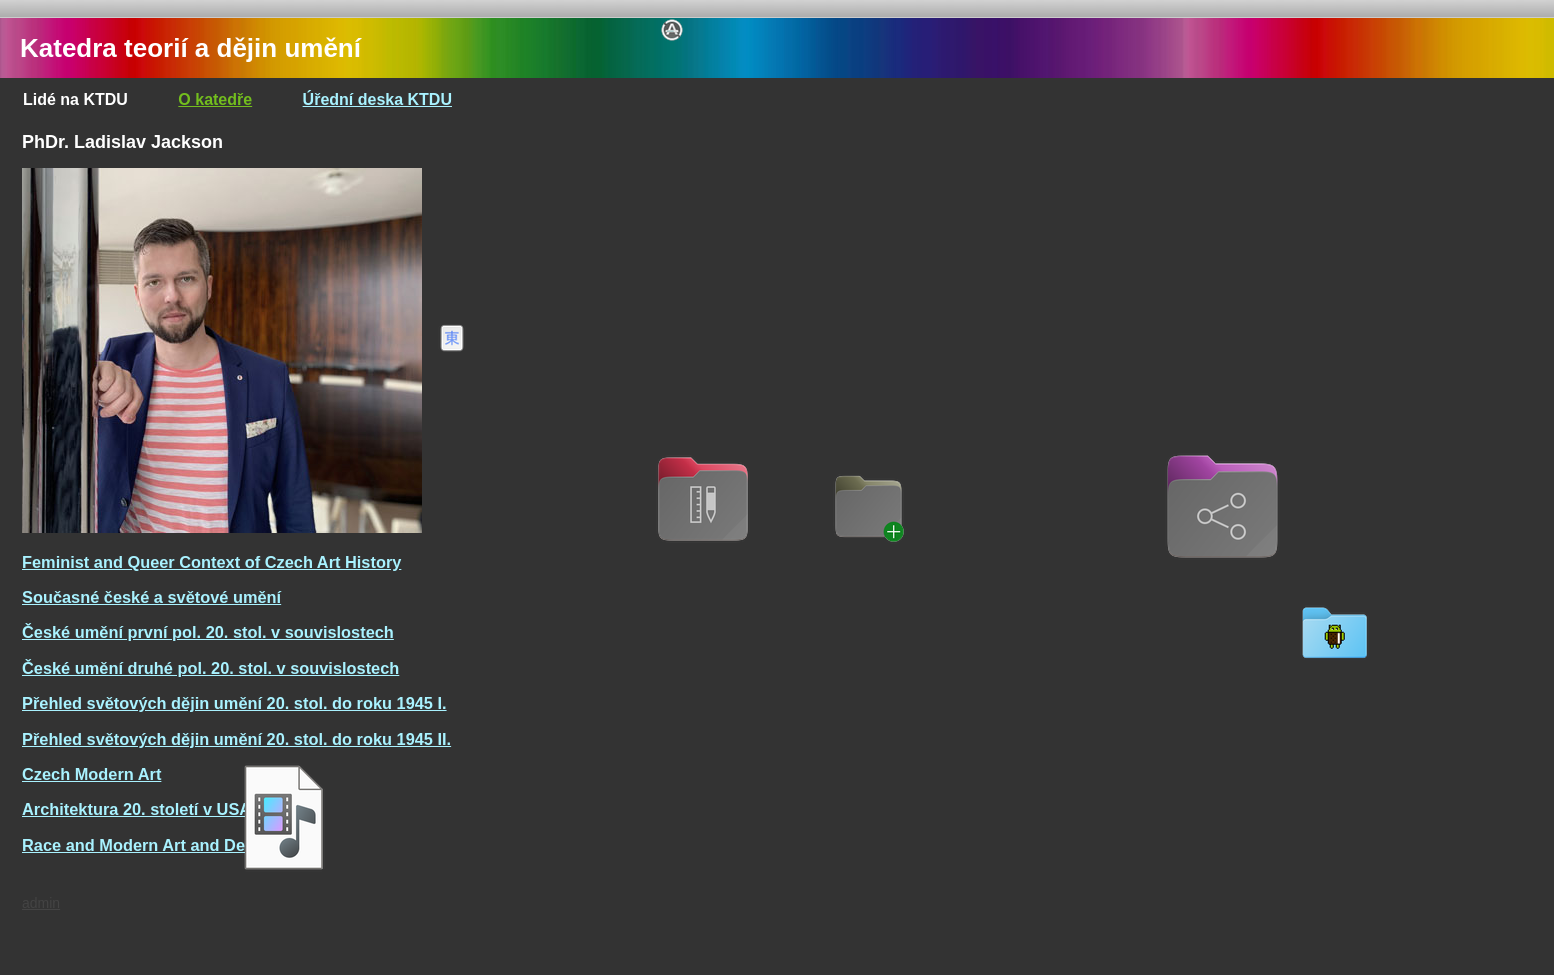 This screenshot has width=1554, height=975. What do you see at coordinates (672, 30) in the screenshot?
I see `open the software updater application` at bounding box center [672, 30].